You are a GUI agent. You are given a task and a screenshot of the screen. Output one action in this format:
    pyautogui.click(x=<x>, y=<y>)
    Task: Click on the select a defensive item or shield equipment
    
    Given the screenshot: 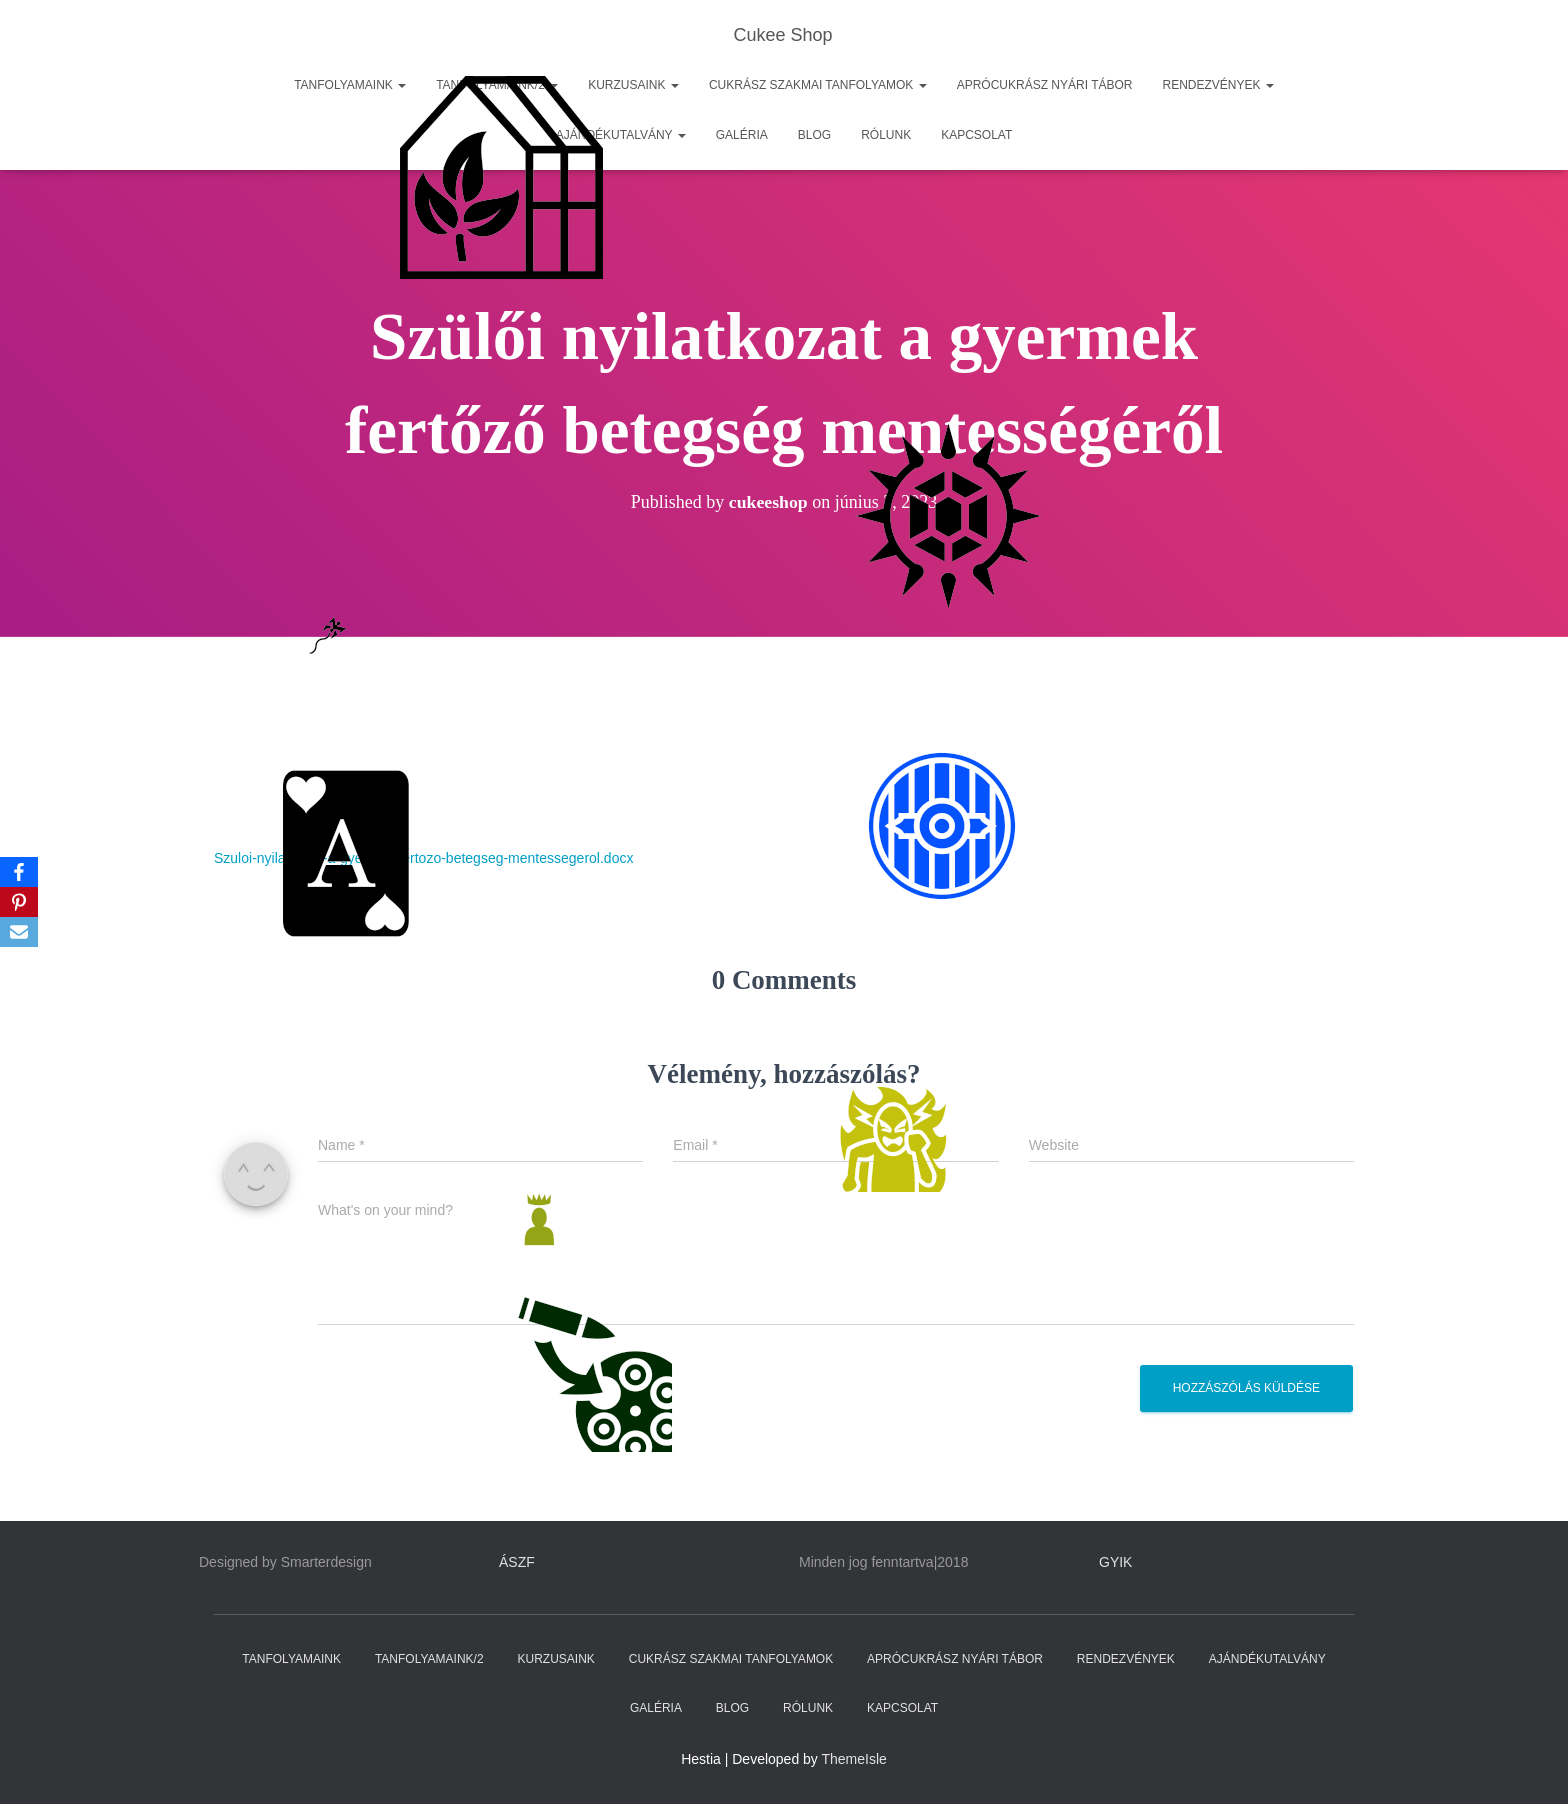 What is the action you would take?
    pyautogui.click(x=942, y=826)
    